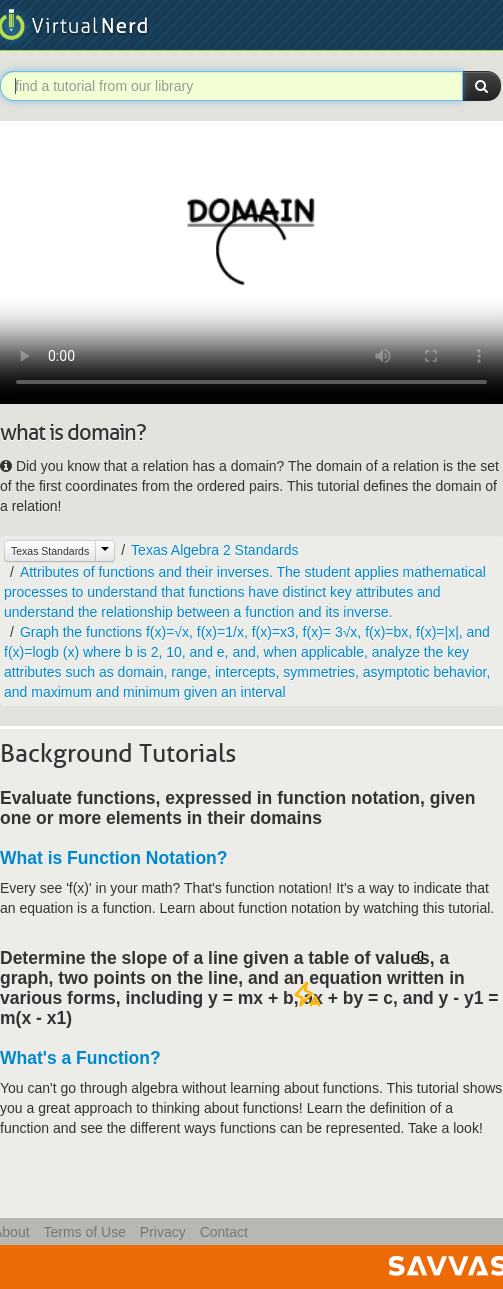 The height and width of the screenshot is (1289, 503). Describe the element at coordinates (420, 957) in the screenshot. I see `align selected elements to the bottom` at that location.